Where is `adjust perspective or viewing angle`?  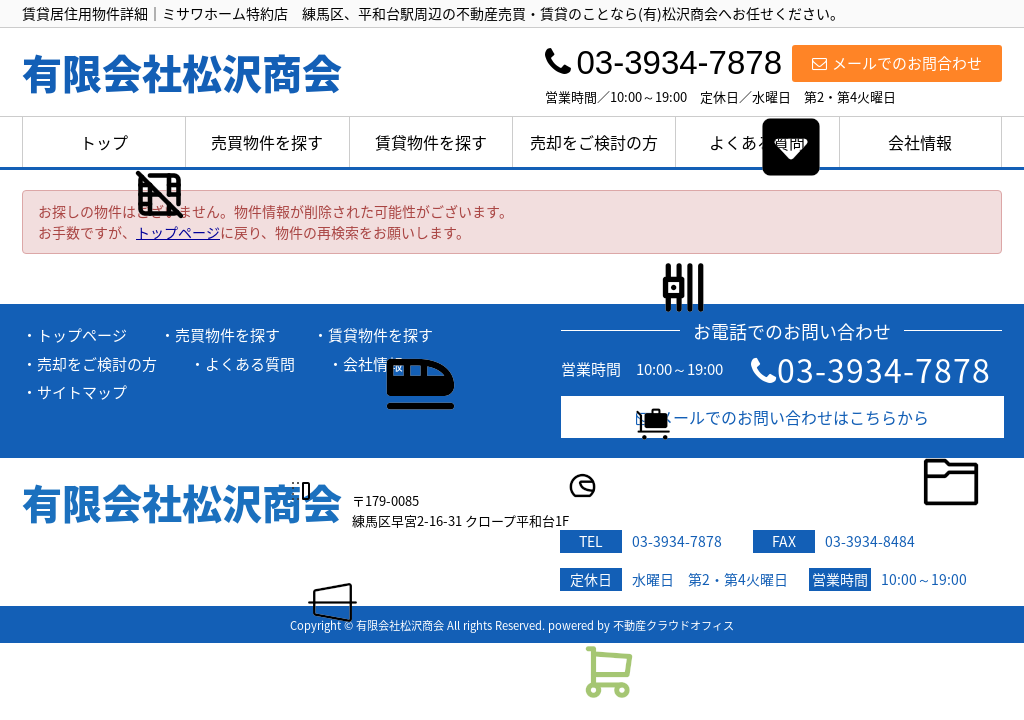 adjust perspective or viewing angle is located at coordinates (332, 602).